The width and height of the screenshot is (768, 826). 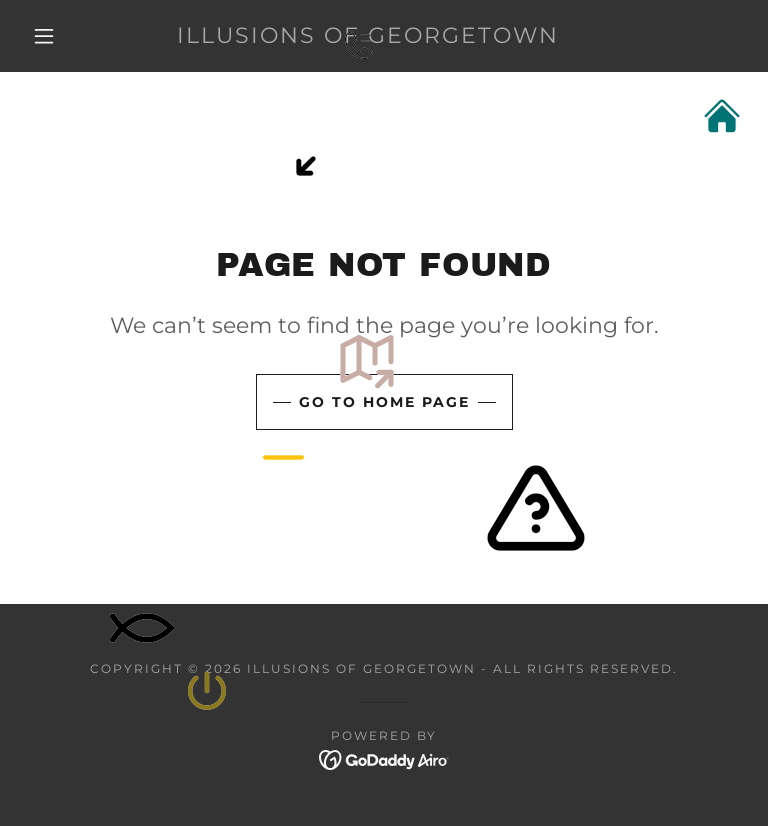 What do you see at coordinates (142, 628) in the screenshot?
I see `ichthys or christian fish symbol` at bounding box center [142, 628].